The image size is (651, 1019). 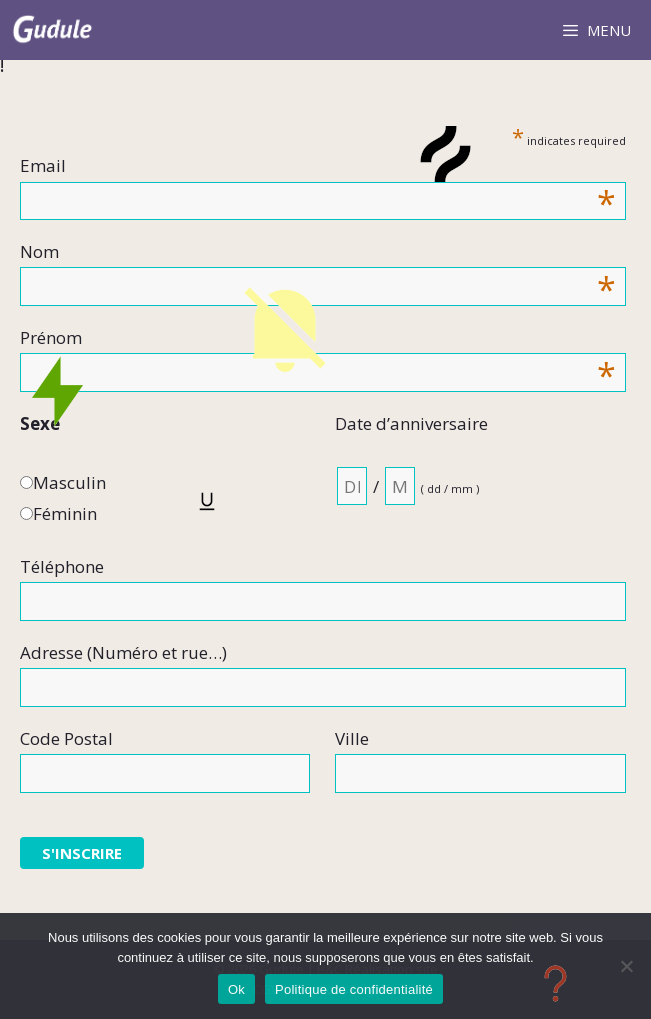 I want to click on access help or support information, so click(x=555, y=983).